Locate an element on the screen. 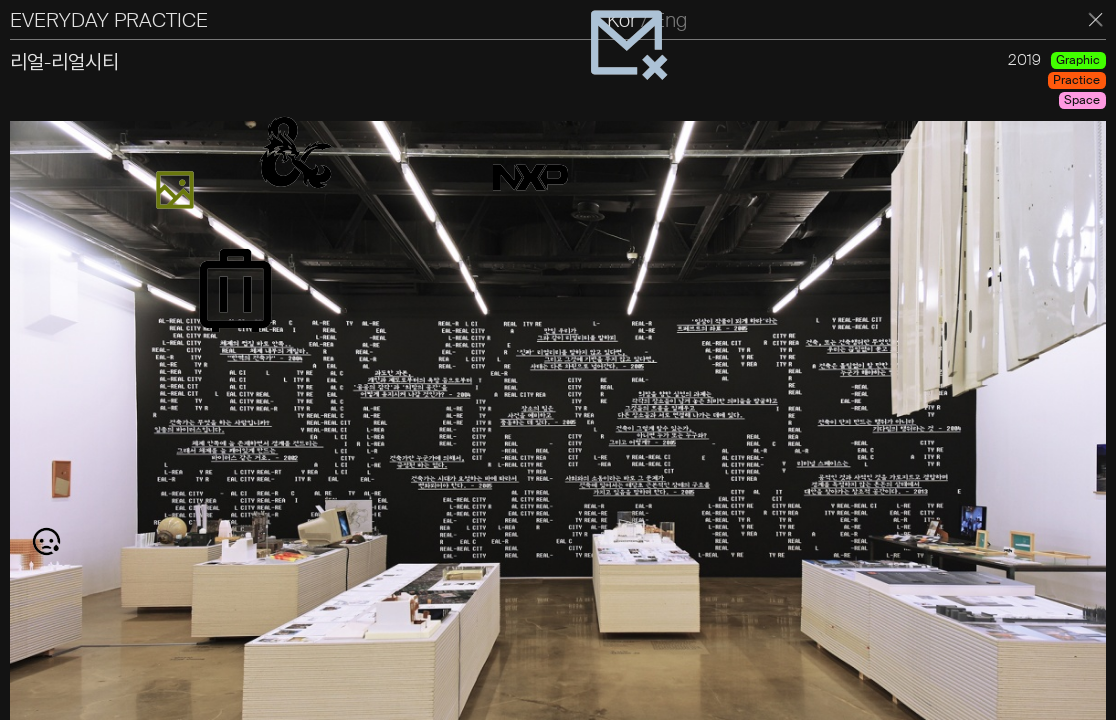 The height and width of the screenshot is (720, 1116). view image or photo is located at coordinates (175, 190).